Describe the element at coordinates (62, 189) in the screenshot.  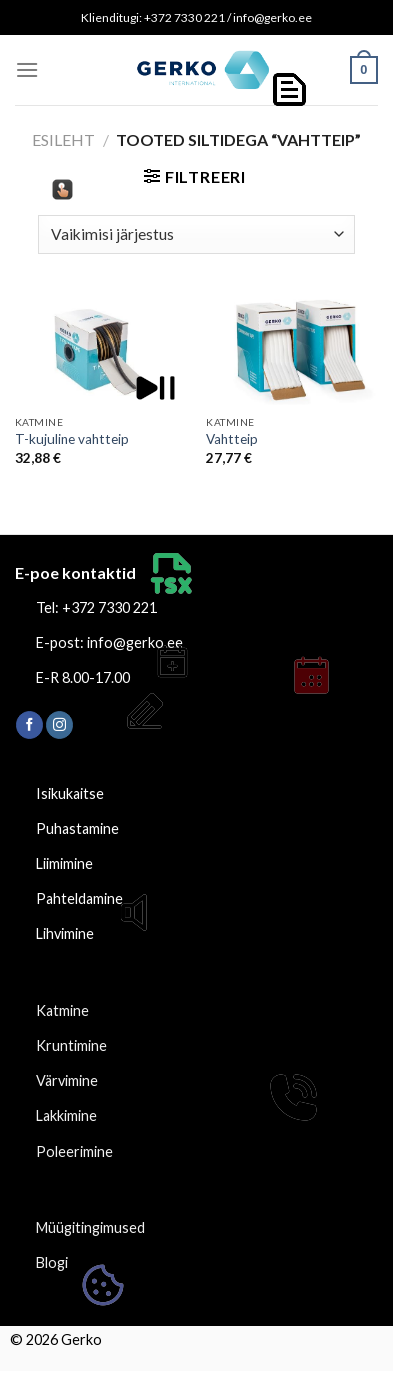
I see `touchscreen input settings` at that location.